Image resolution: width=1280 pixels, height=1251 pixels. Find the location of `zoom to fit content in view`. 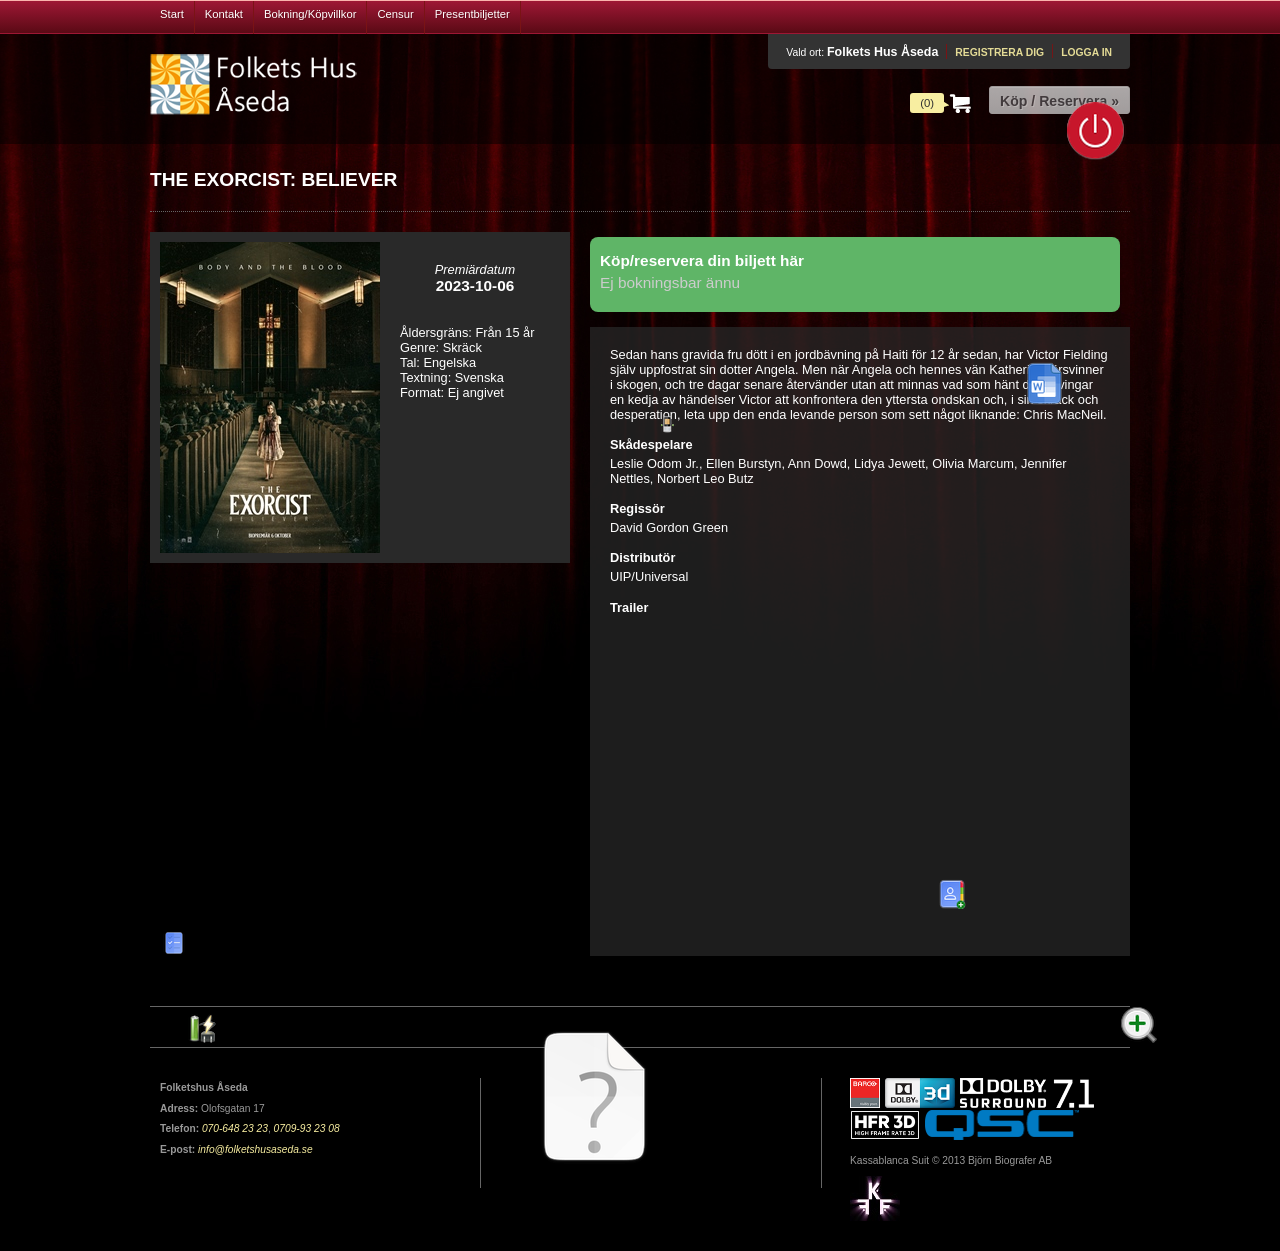

zoom to fit content in view is located at coordinates (1139, 1025).